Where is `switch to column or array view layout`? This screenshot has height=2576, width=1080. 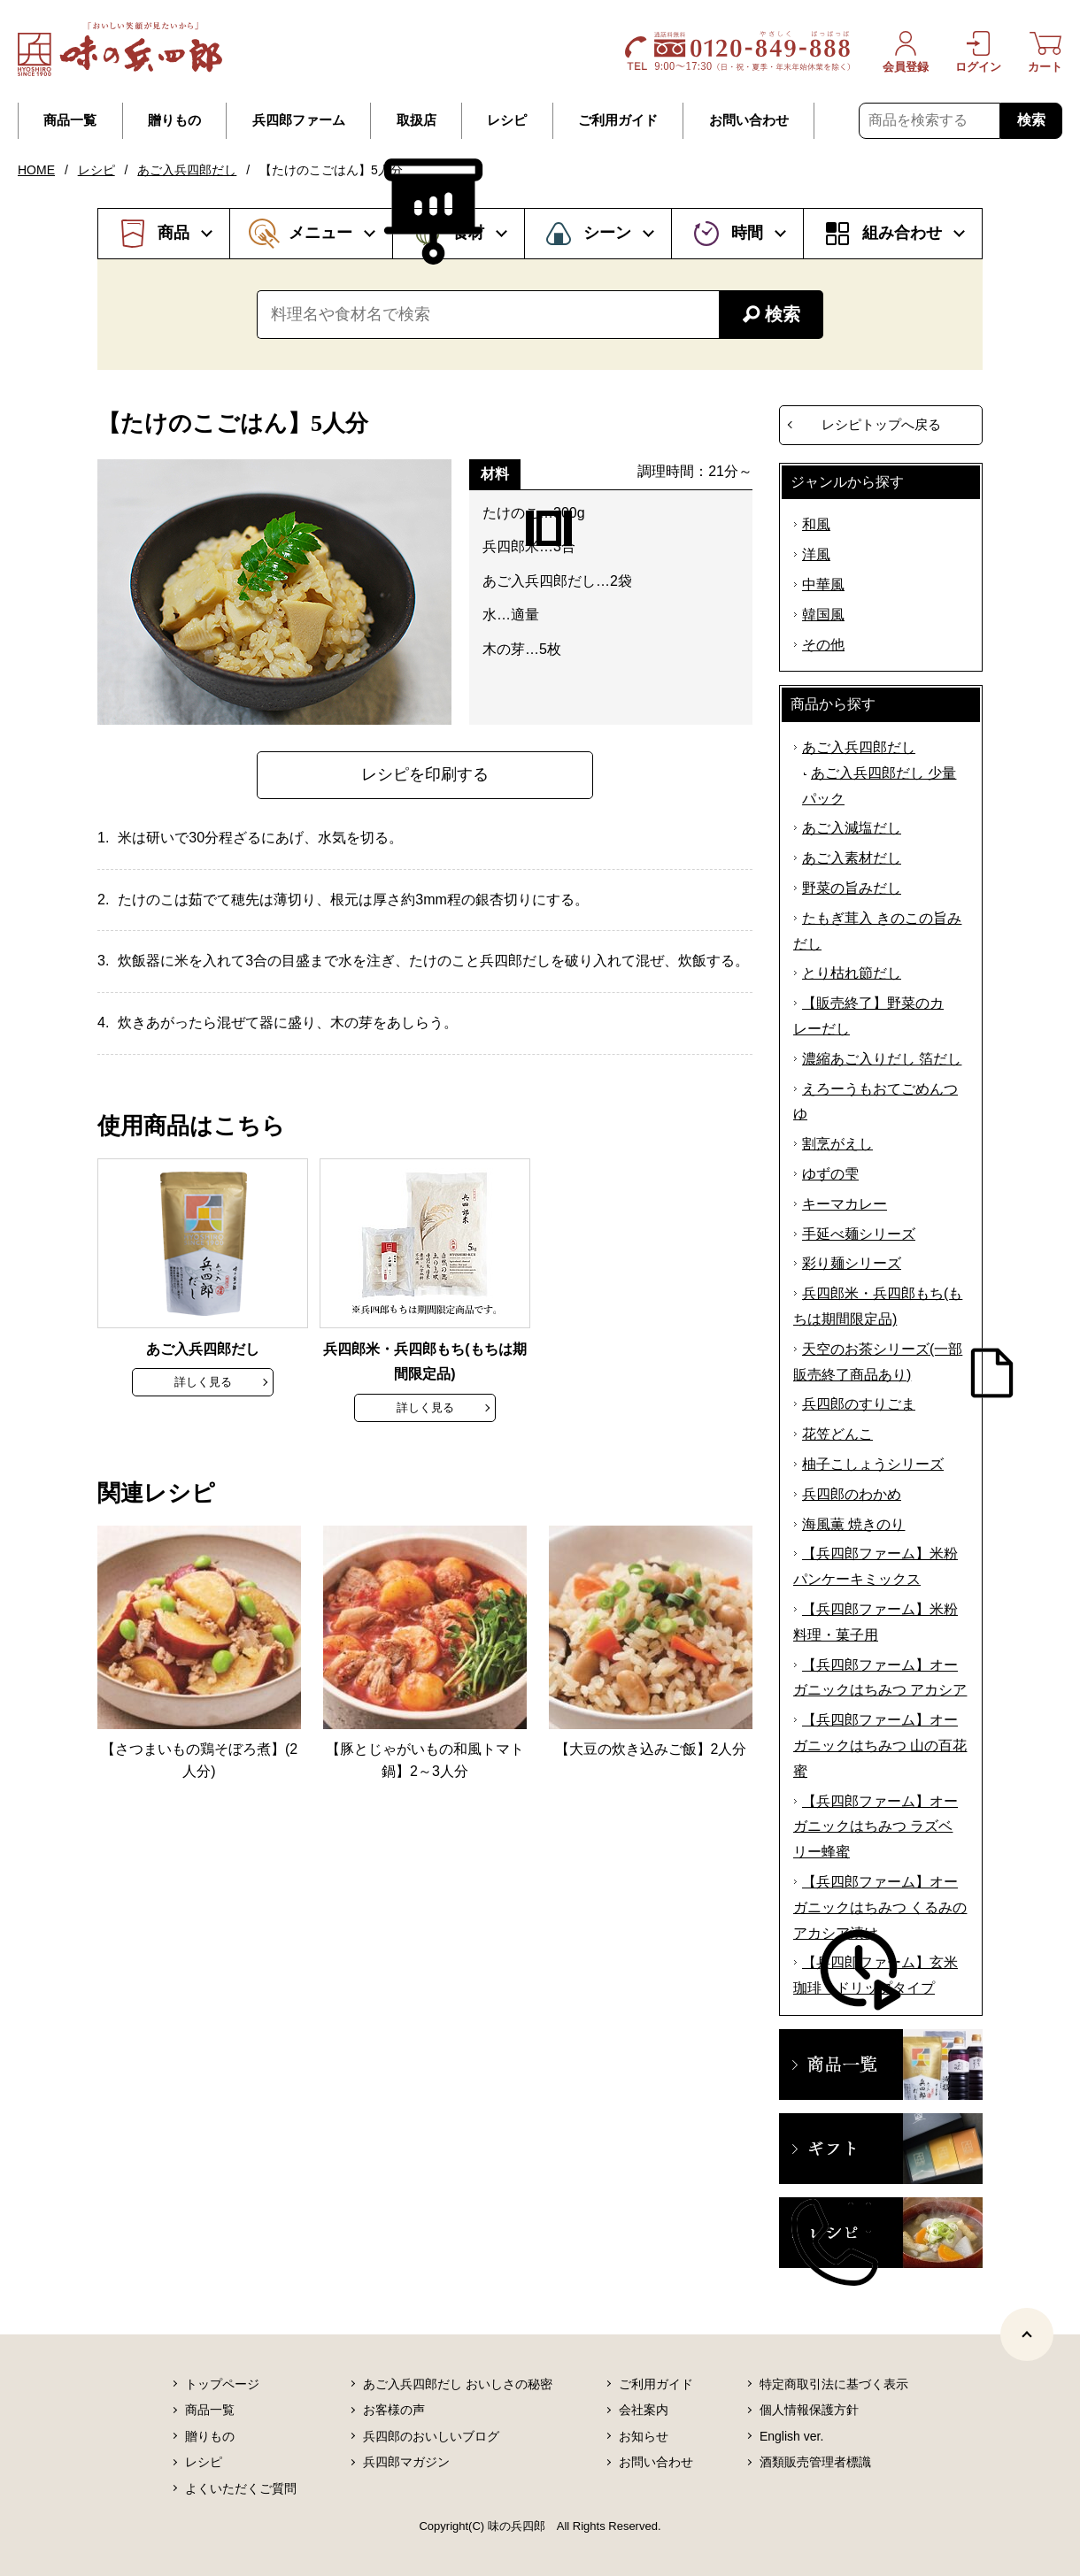 switch to column or array view layout is located at coordinates (547, 529).